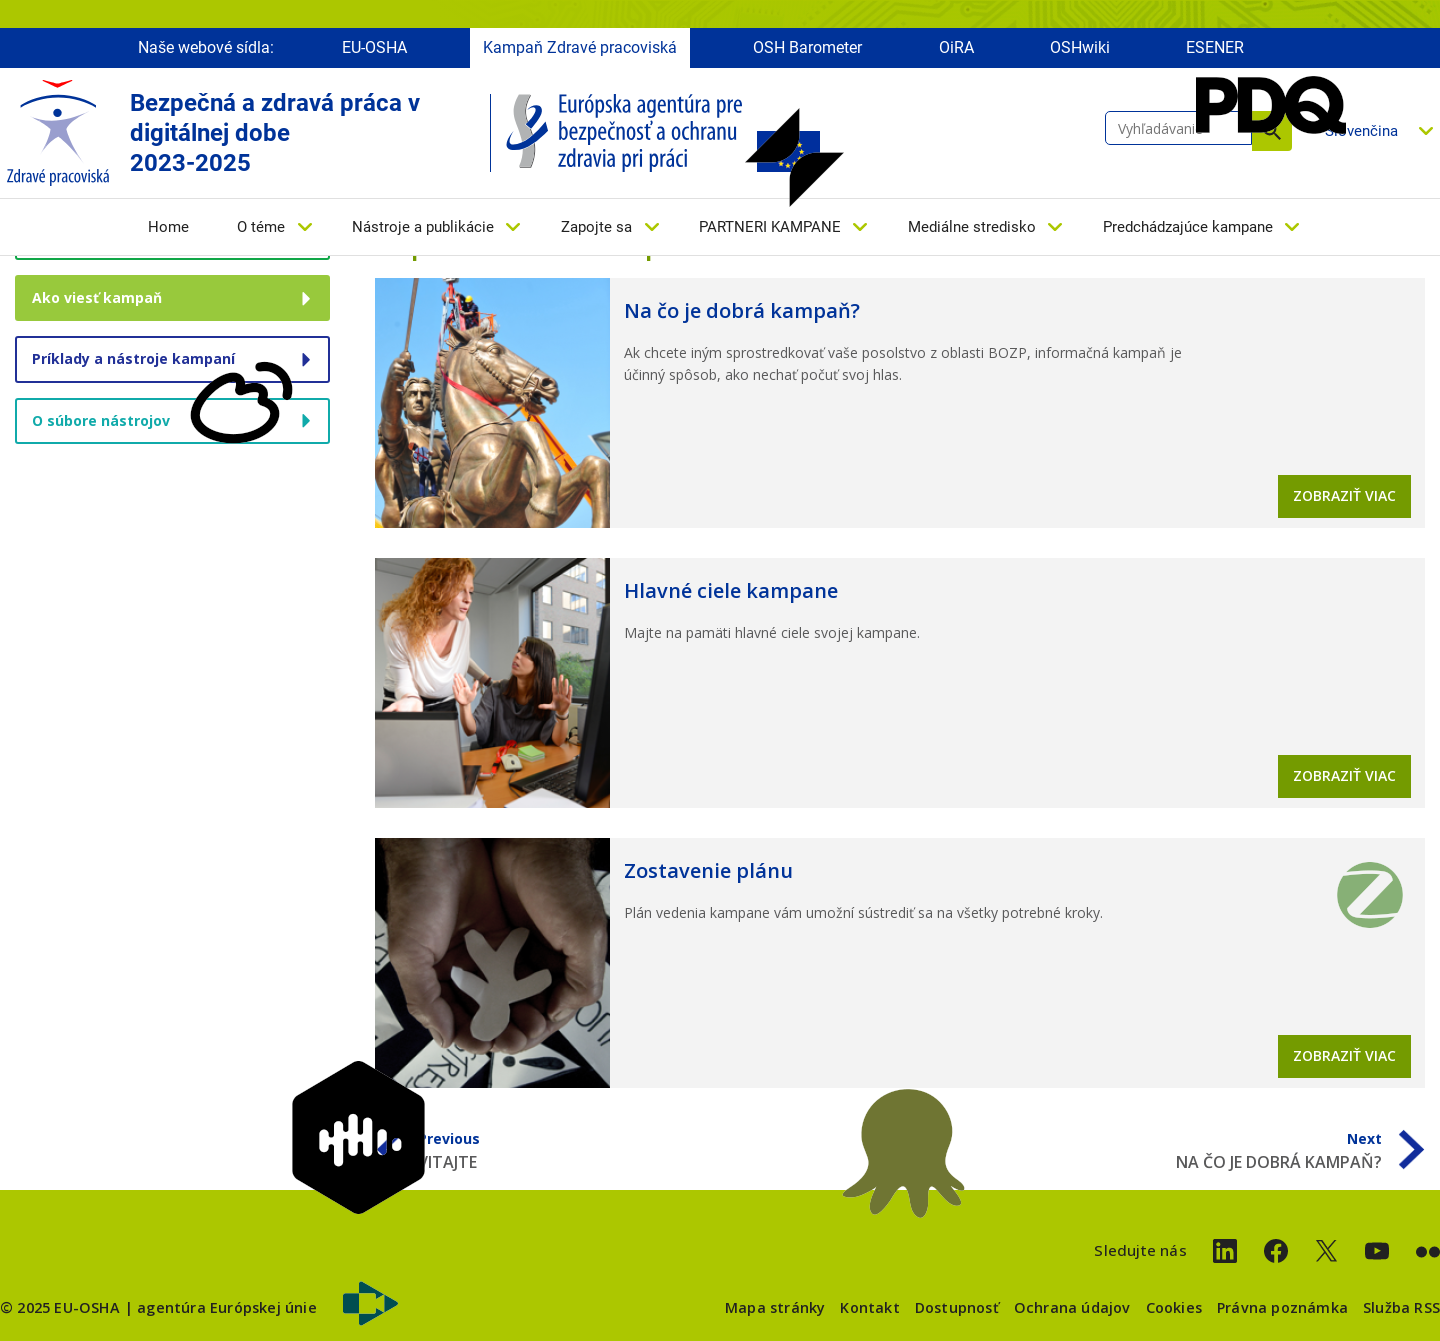 This screenshot has height=1341, width=1440. I want to click on open screencastify screen recording app, so click(370, 1303).